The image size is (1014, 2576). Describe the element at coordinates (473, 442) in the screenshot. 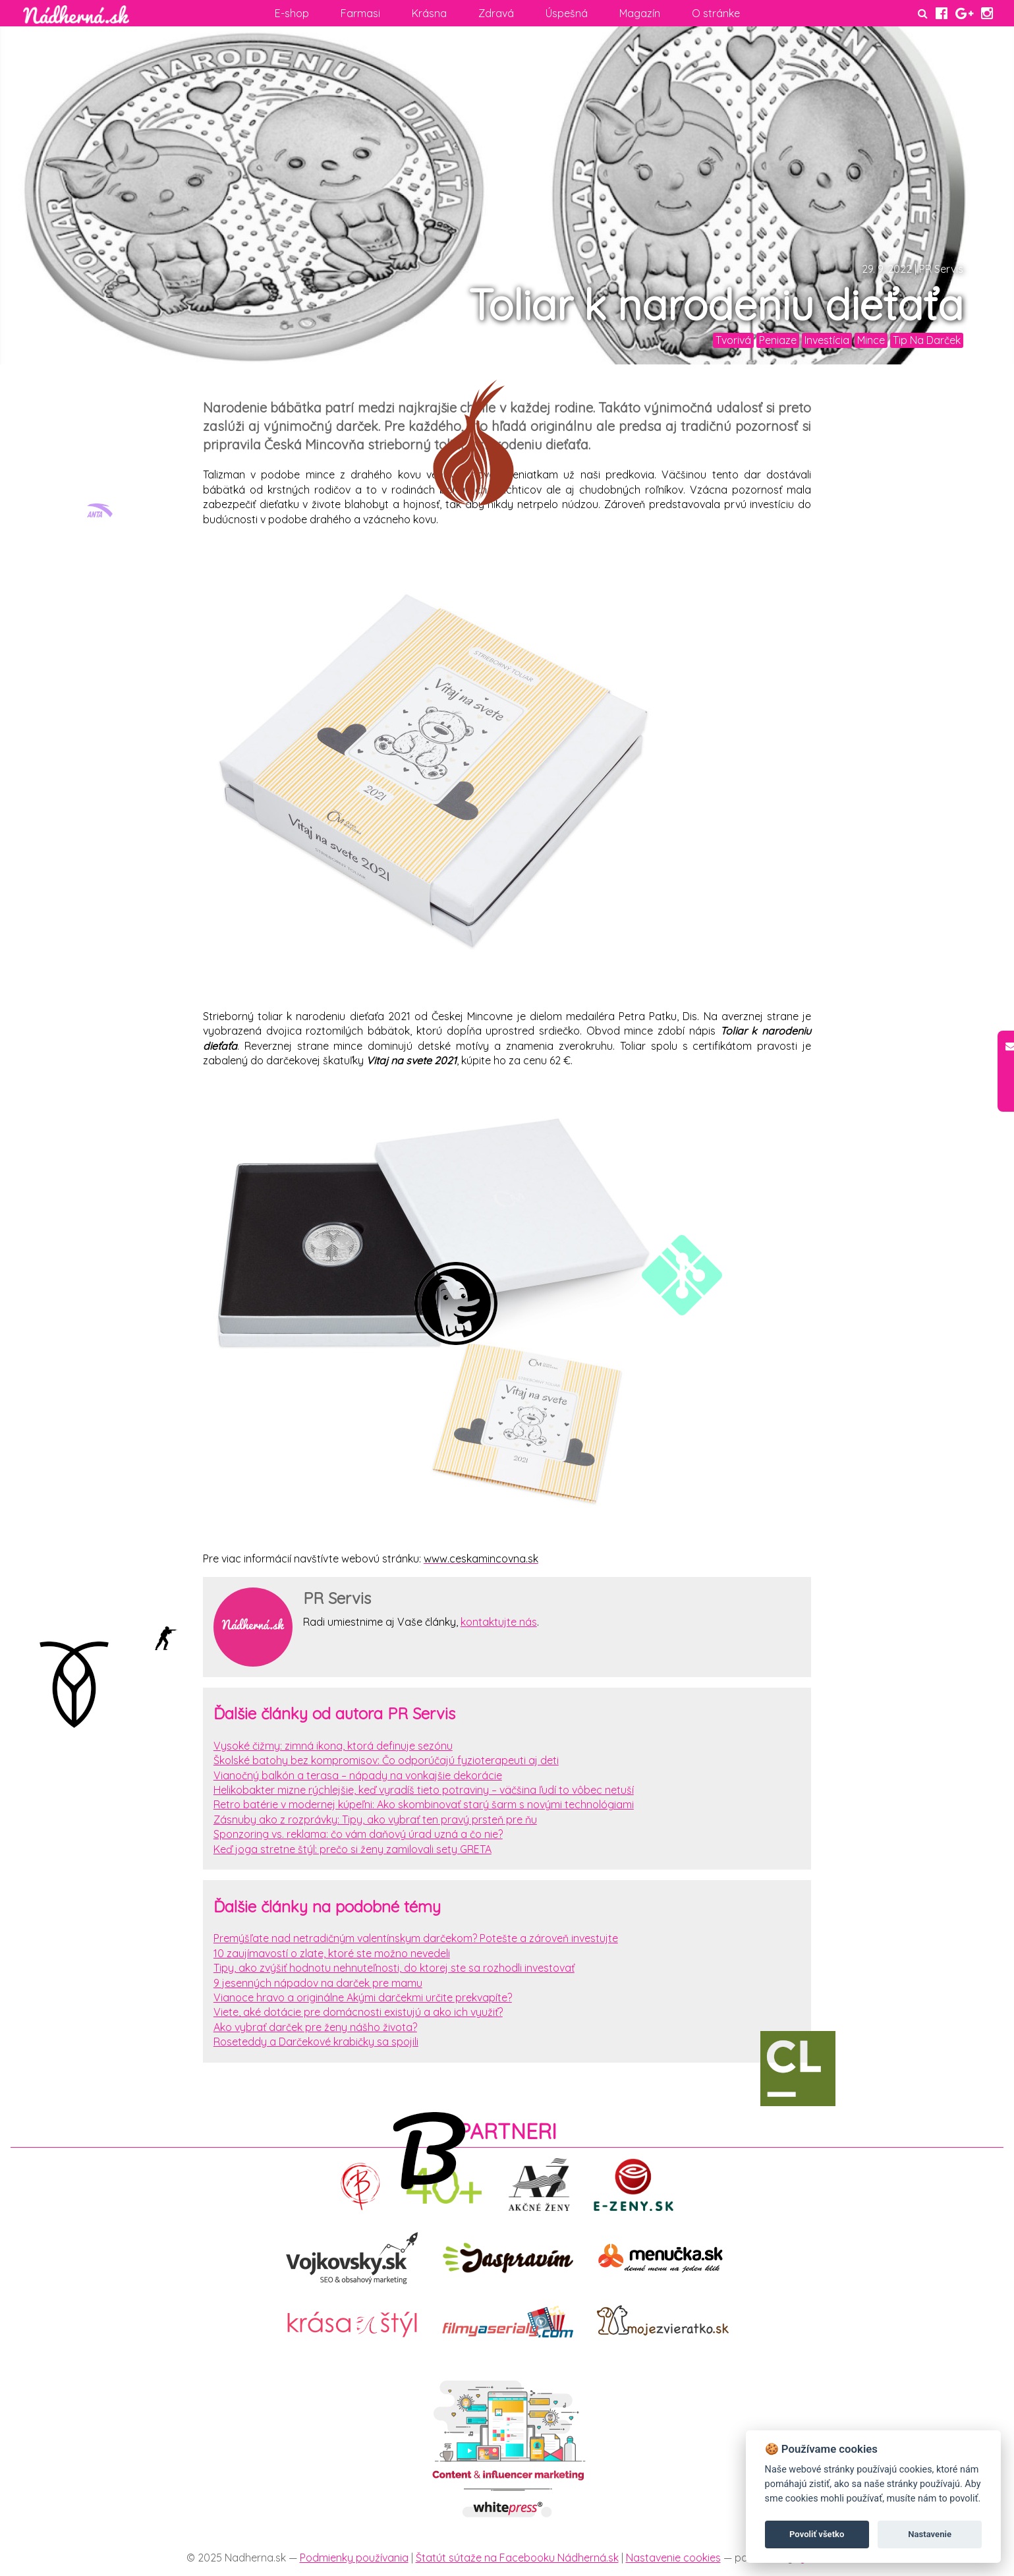

I see `launch the Tor browser for anonymous browsing` at that location.